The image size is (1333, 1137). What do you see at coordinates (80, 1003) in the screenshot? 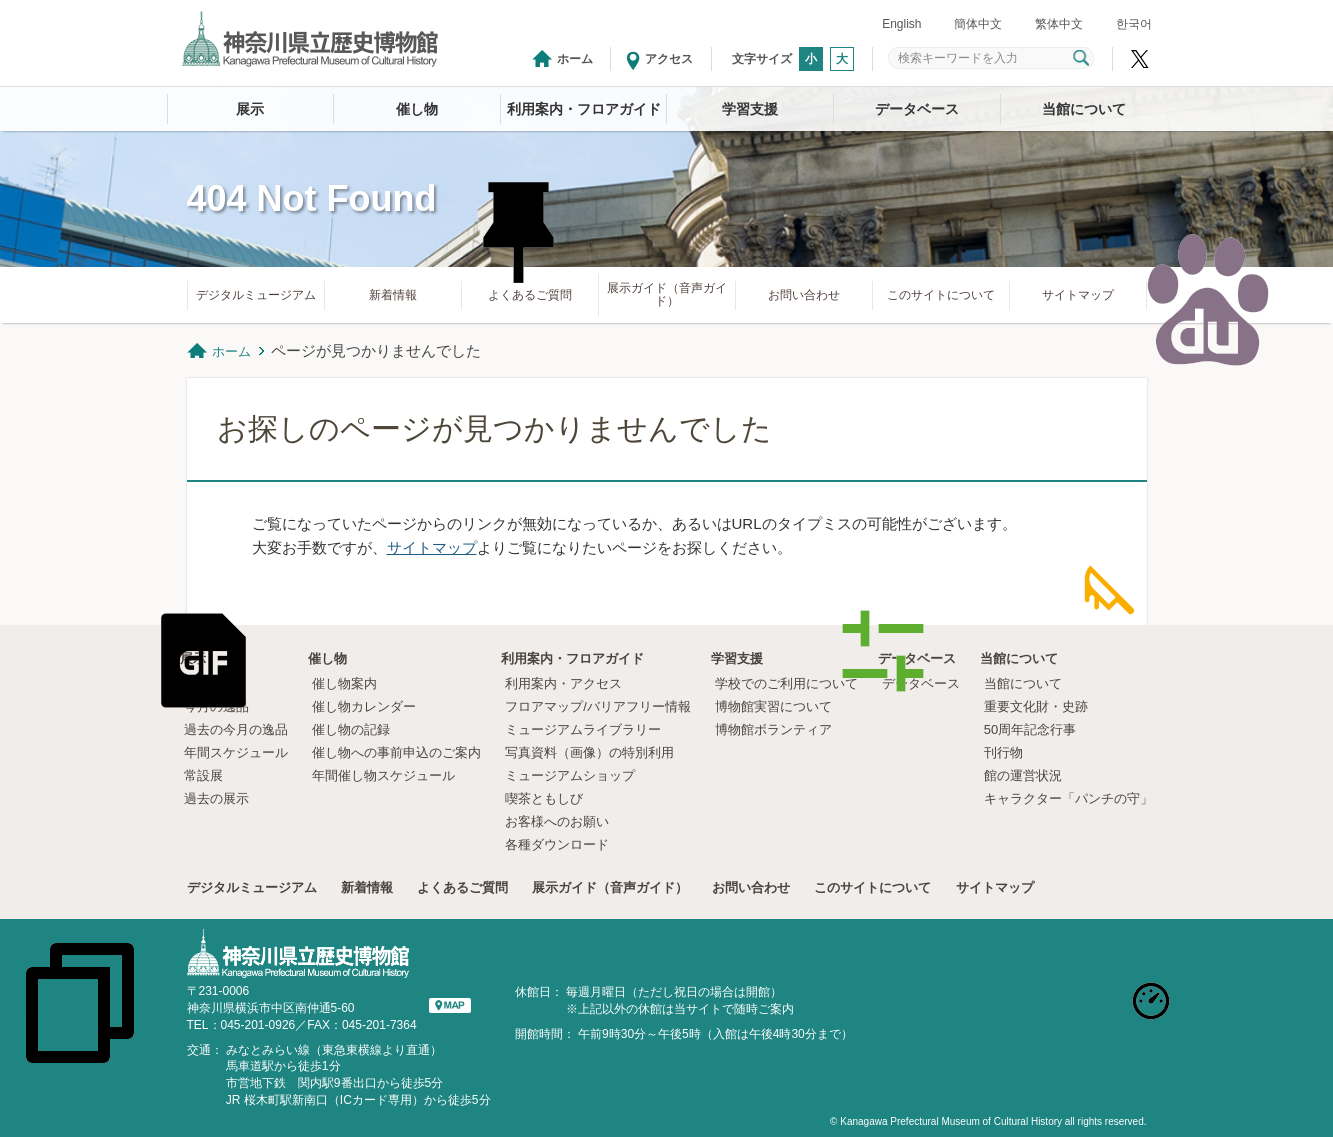
I see `copy file to clipboard` at bounding box center [80, 1003].